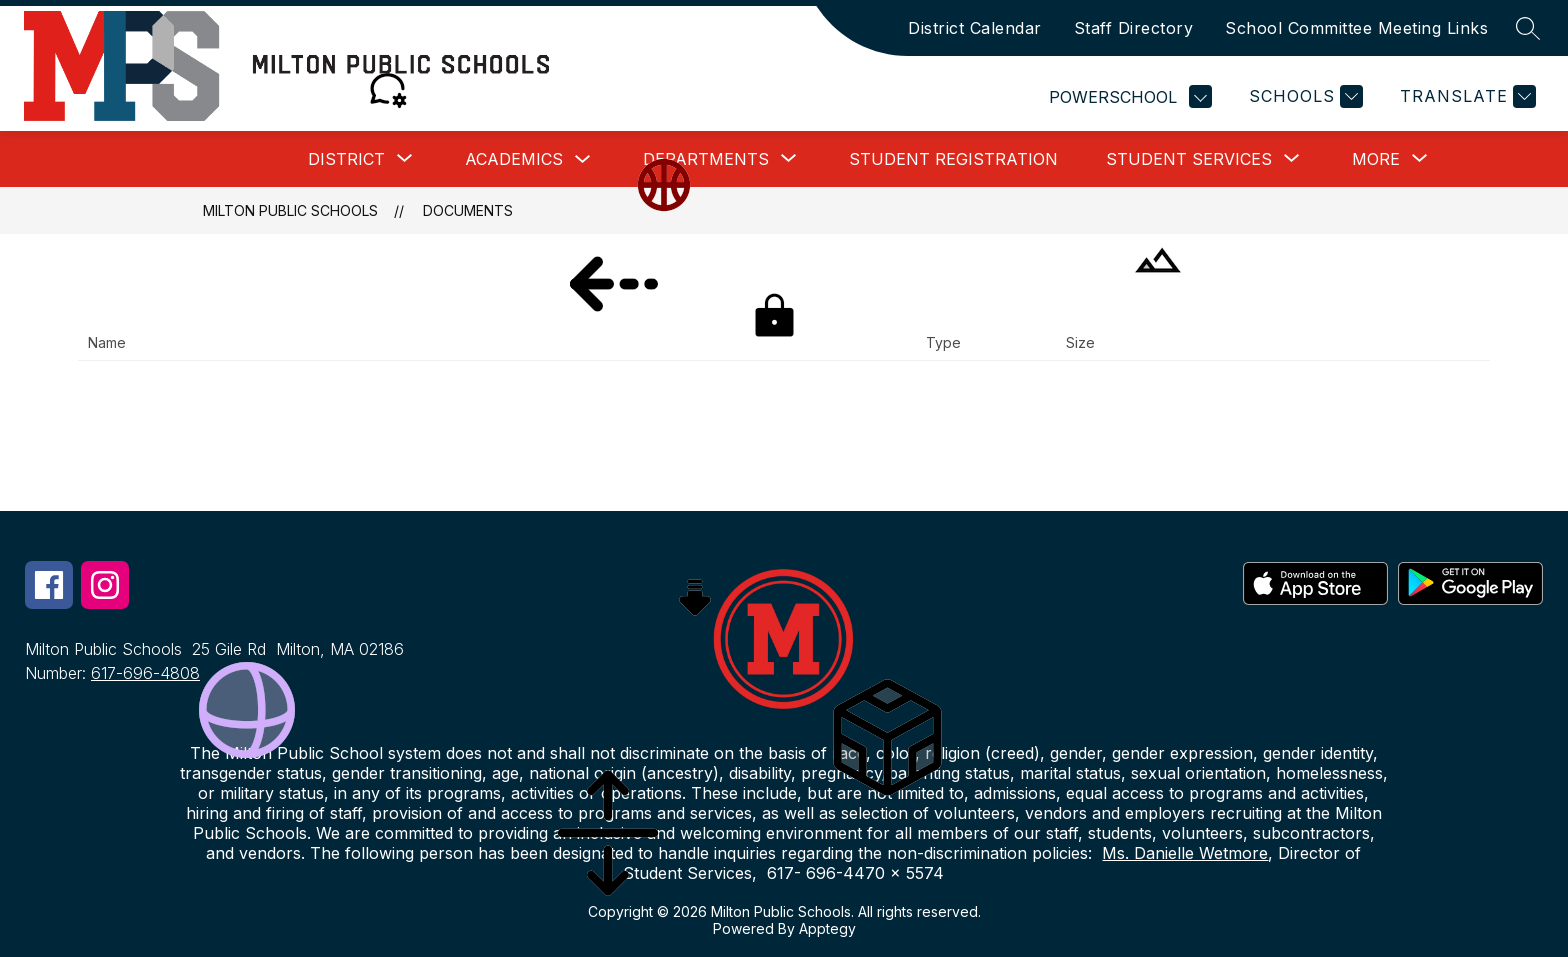  Describe the element at coordinates (247, 710) in the screenshot. I see `access global or worldwide settings` at that location.